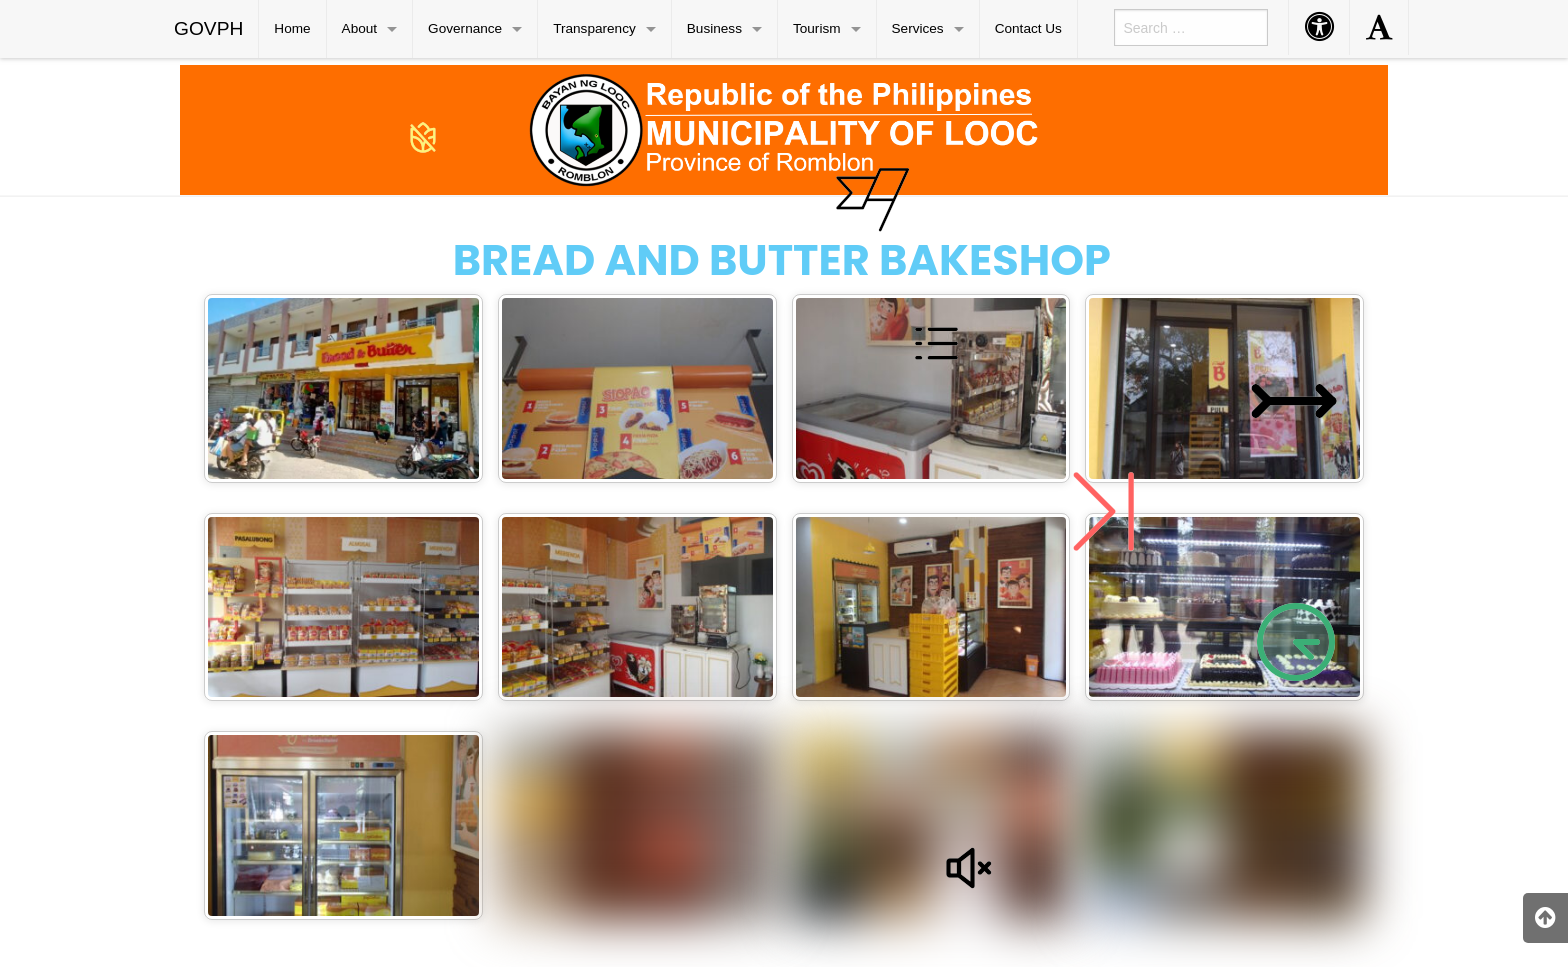 Image resolution: width=1568 pixels, height=967 pixels. Describe the element at coordinates (1105, 511) in the screenshot. I see `skip to the end of a track or playlist` at that location.